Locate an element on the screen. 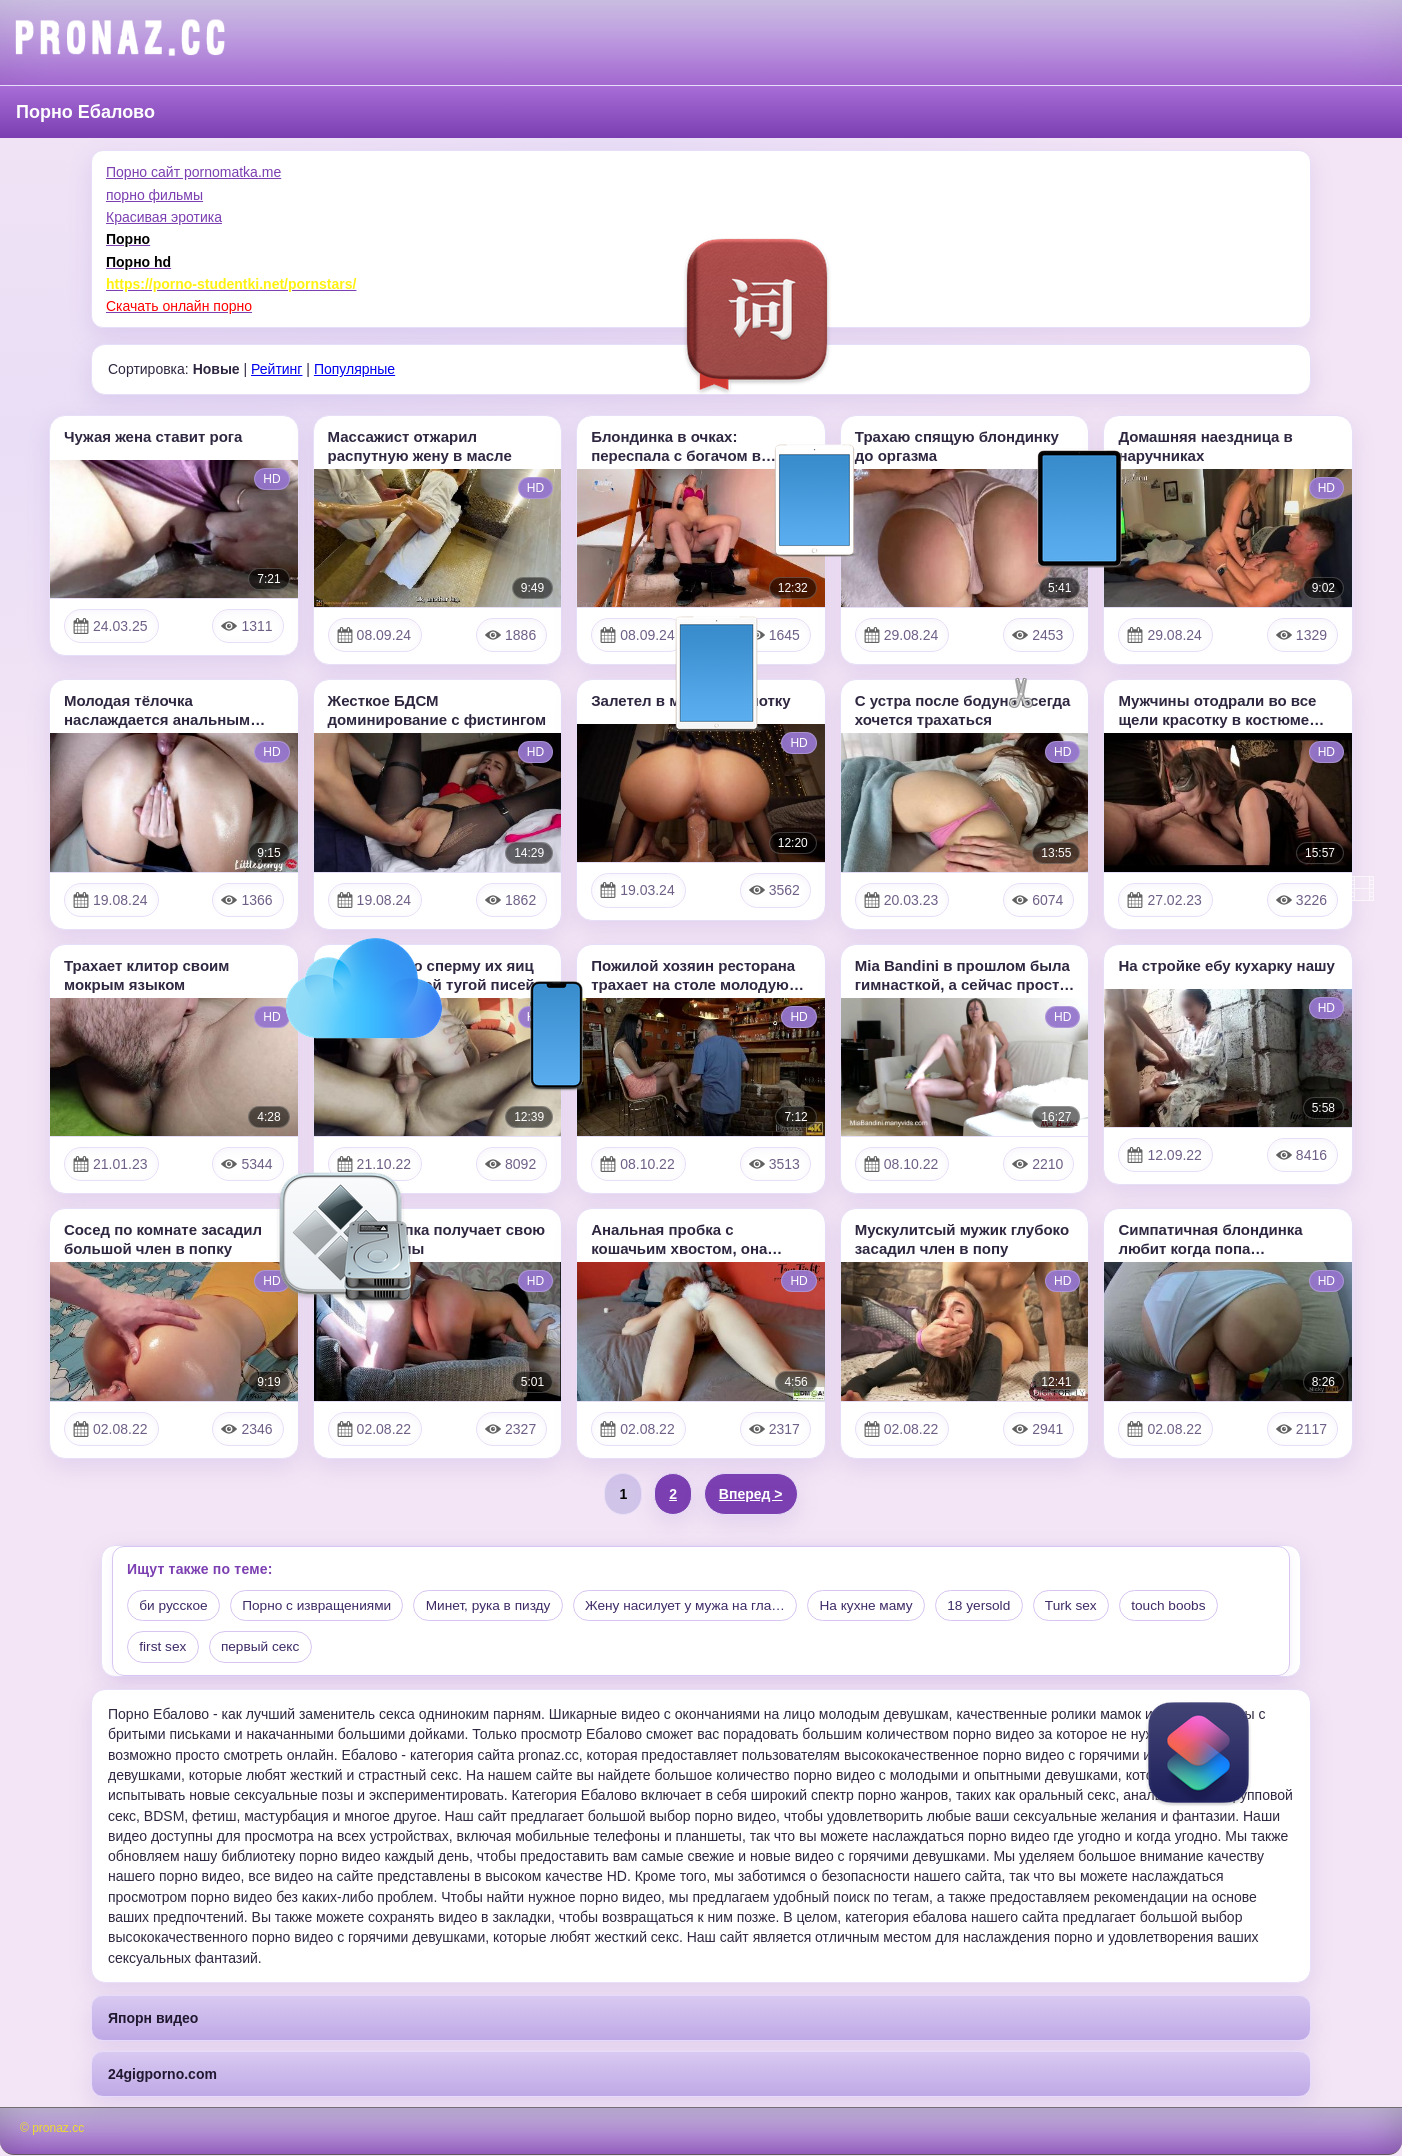 Image resolution: width=1402 pixels, height=2156 pixels. iPad Pro with cellular connectivity is located at coordinates (716, 673).